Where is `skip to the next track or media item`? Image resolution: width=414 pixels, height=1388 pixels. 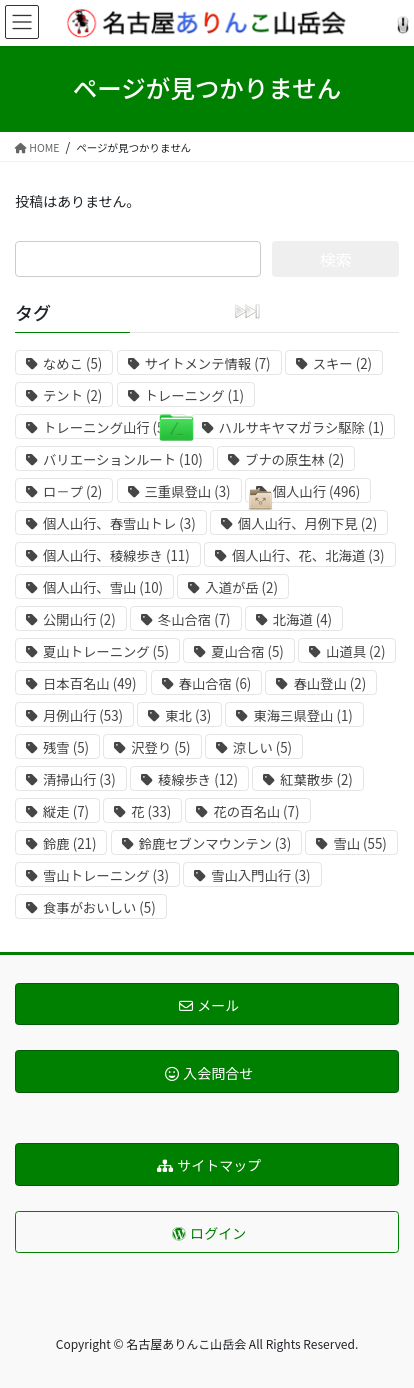
skip to the next track or media item is located at coordinates (247, 311).